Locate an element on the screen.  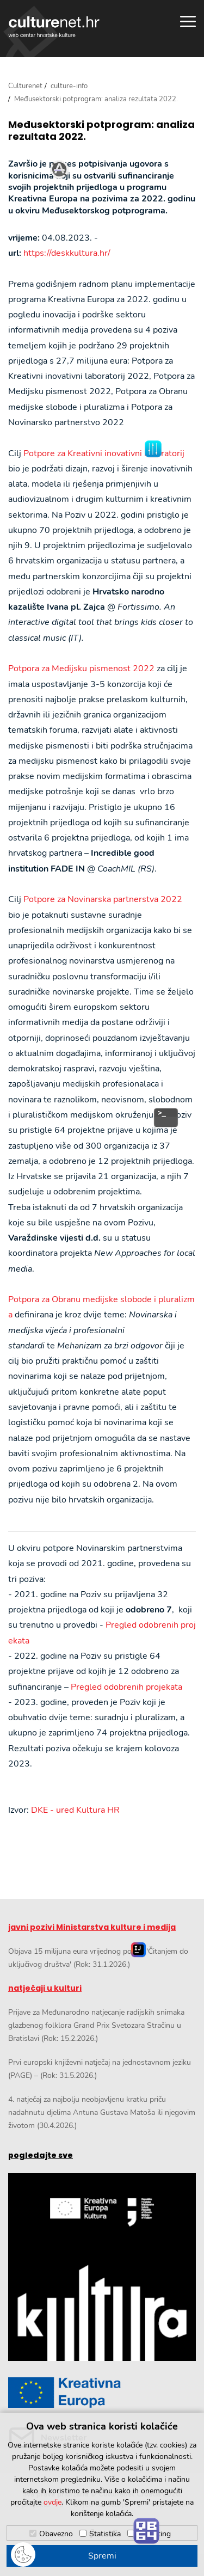
open easyeffects audio processing app is located at coordinates (153, 449).